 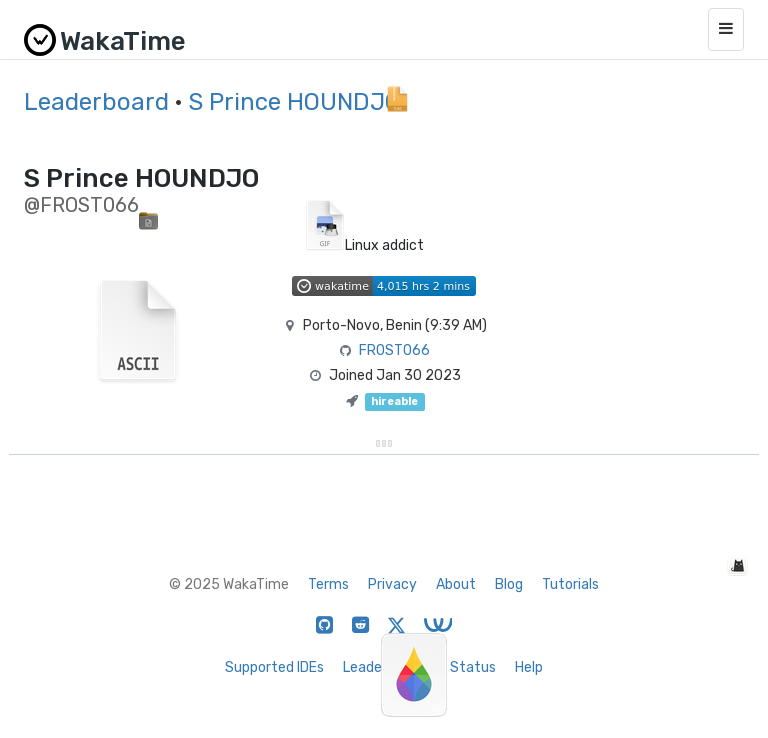 What do you see at coordinates (737, 565) in the screenshot?
I see `open the Clash proxy app` at bounding box center [737, 565].